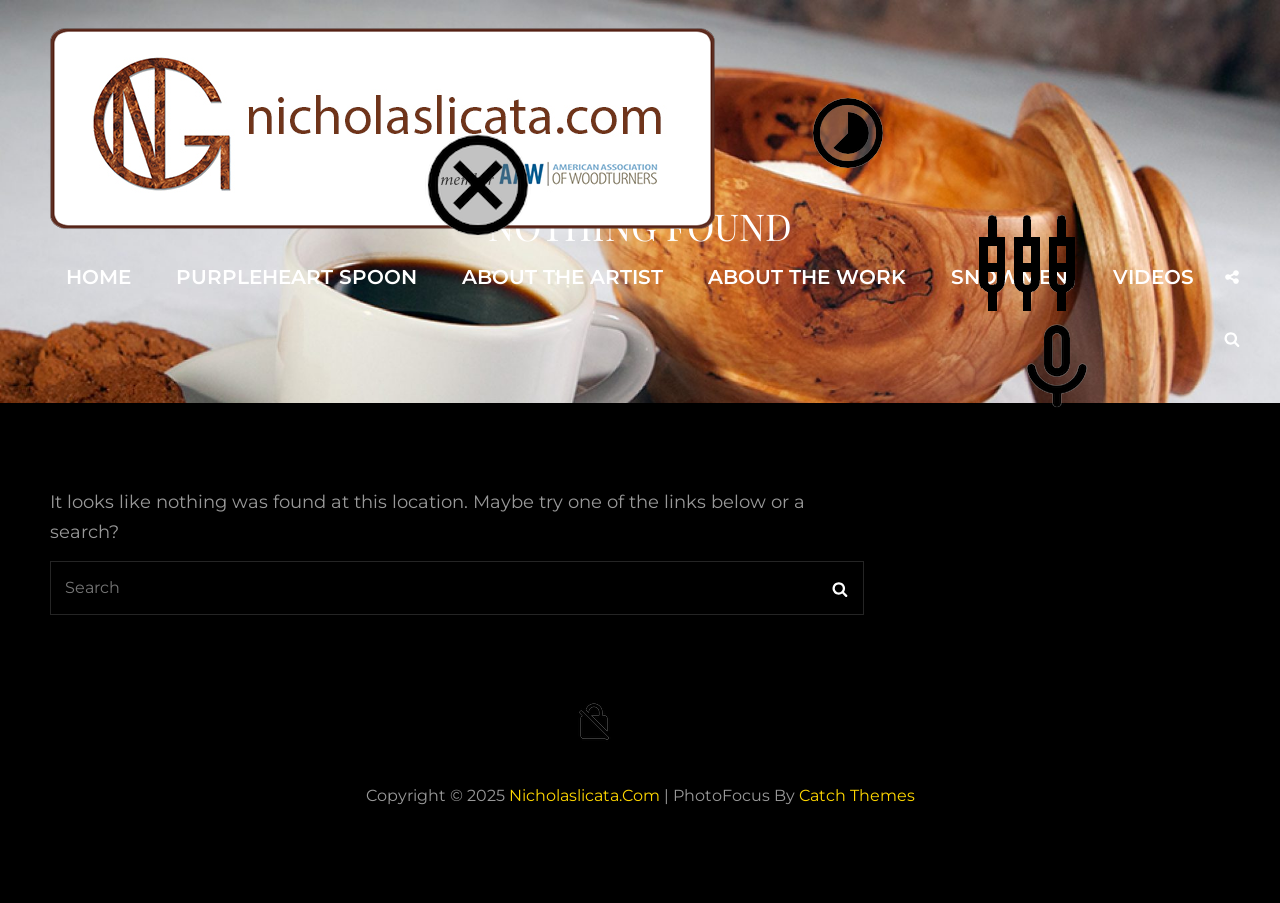  I want to click on indicates connection is not encrypted or secure, so click(594, 722).